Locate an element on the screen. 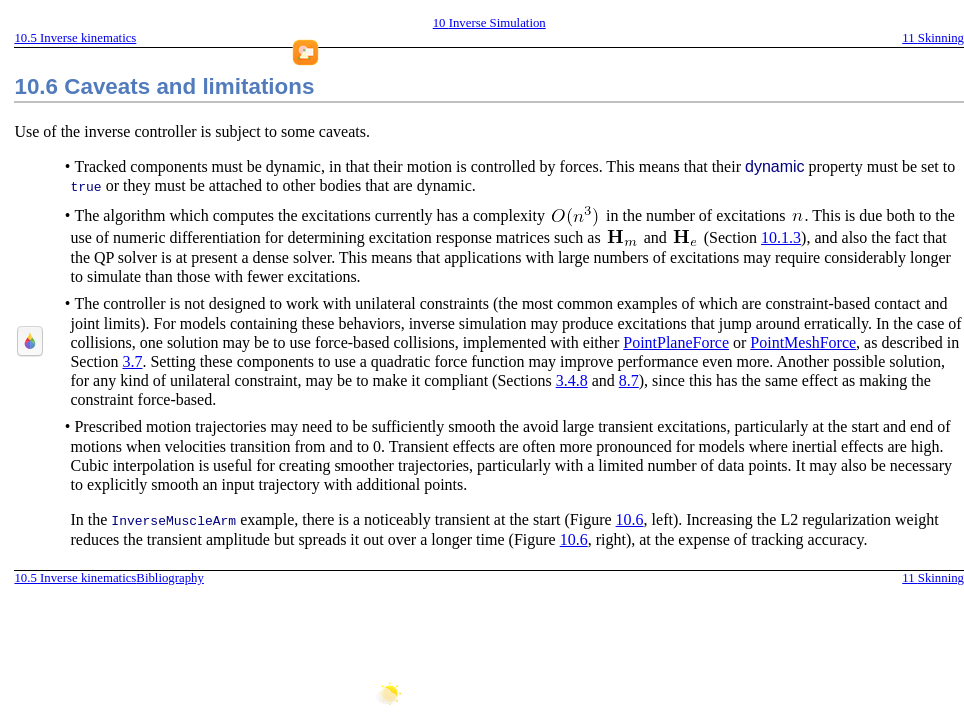 The height and width of the screenshot is (720, 964). an ICC color profile file is located at coordinates (30, 341).